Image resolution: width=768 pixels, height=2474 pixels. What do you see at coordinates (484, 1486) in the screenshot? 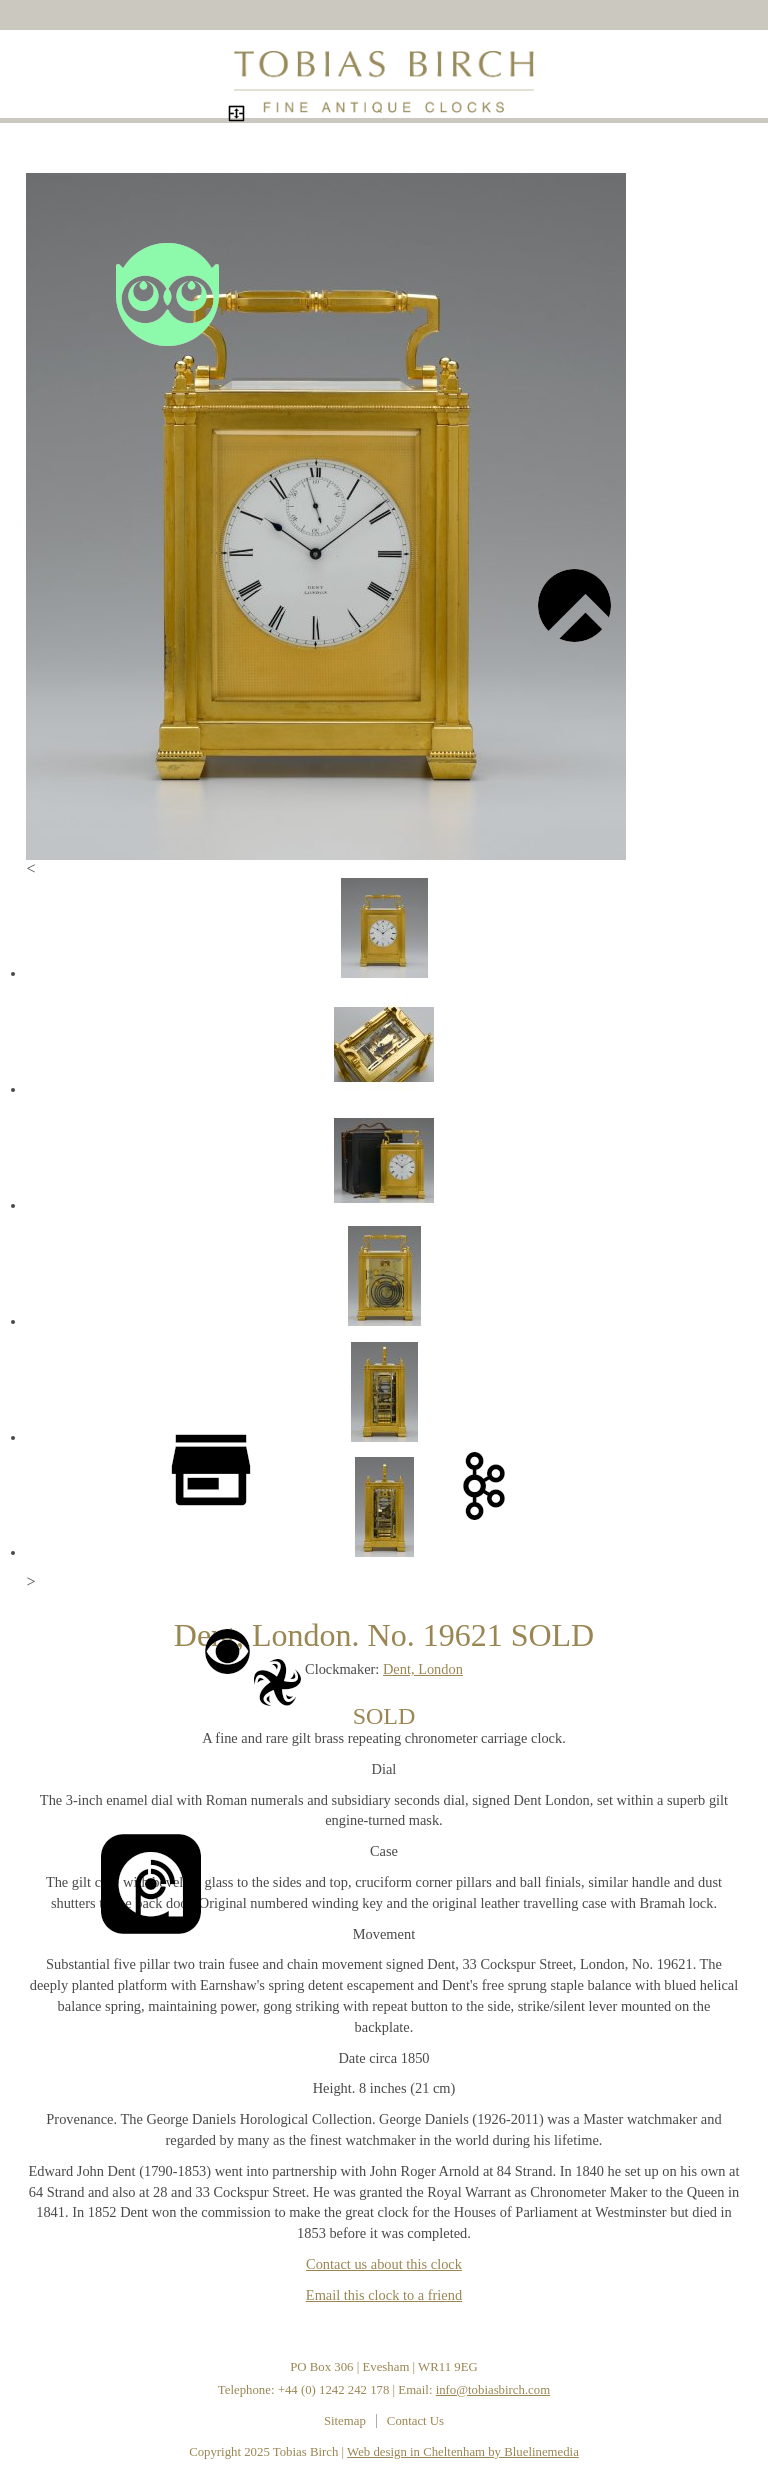
I see `Apache Kafka logo` at bounding box center [484, 1486].